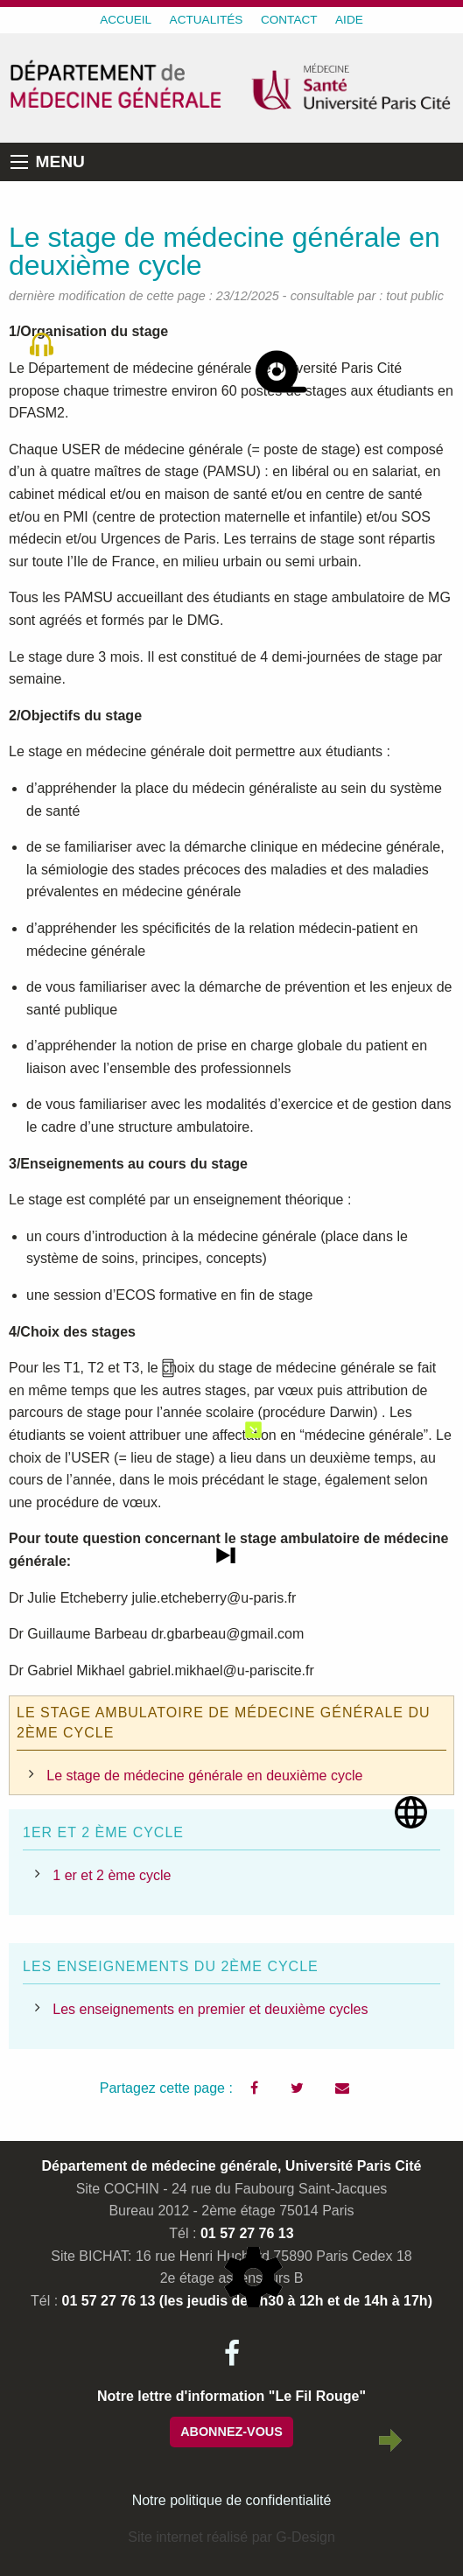 The image size is (463, 2576). I want to click on listen to audio or music, so click(41, 344).